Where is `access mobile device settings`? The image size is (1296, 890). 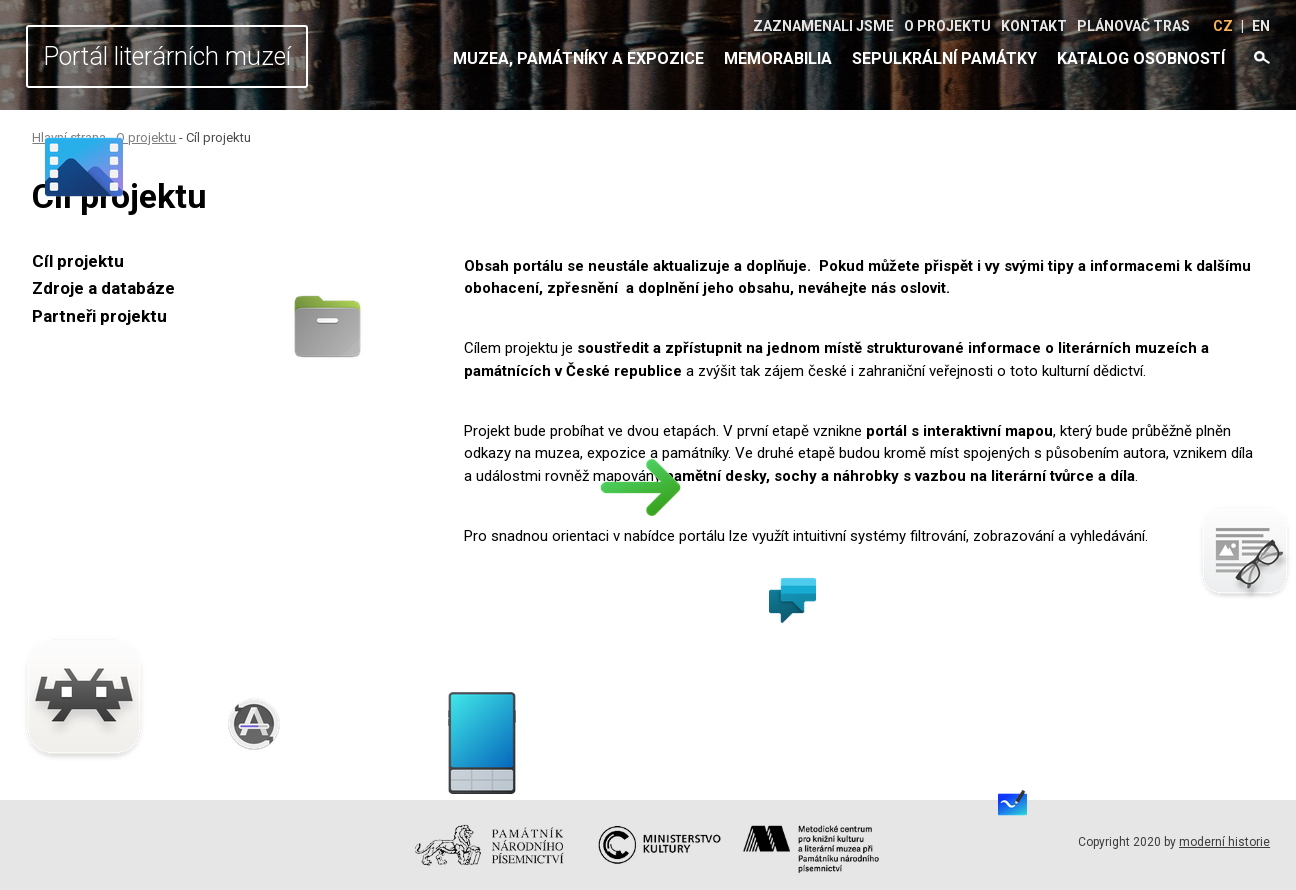 access mobile device settings is located at coordinates (482, 743).